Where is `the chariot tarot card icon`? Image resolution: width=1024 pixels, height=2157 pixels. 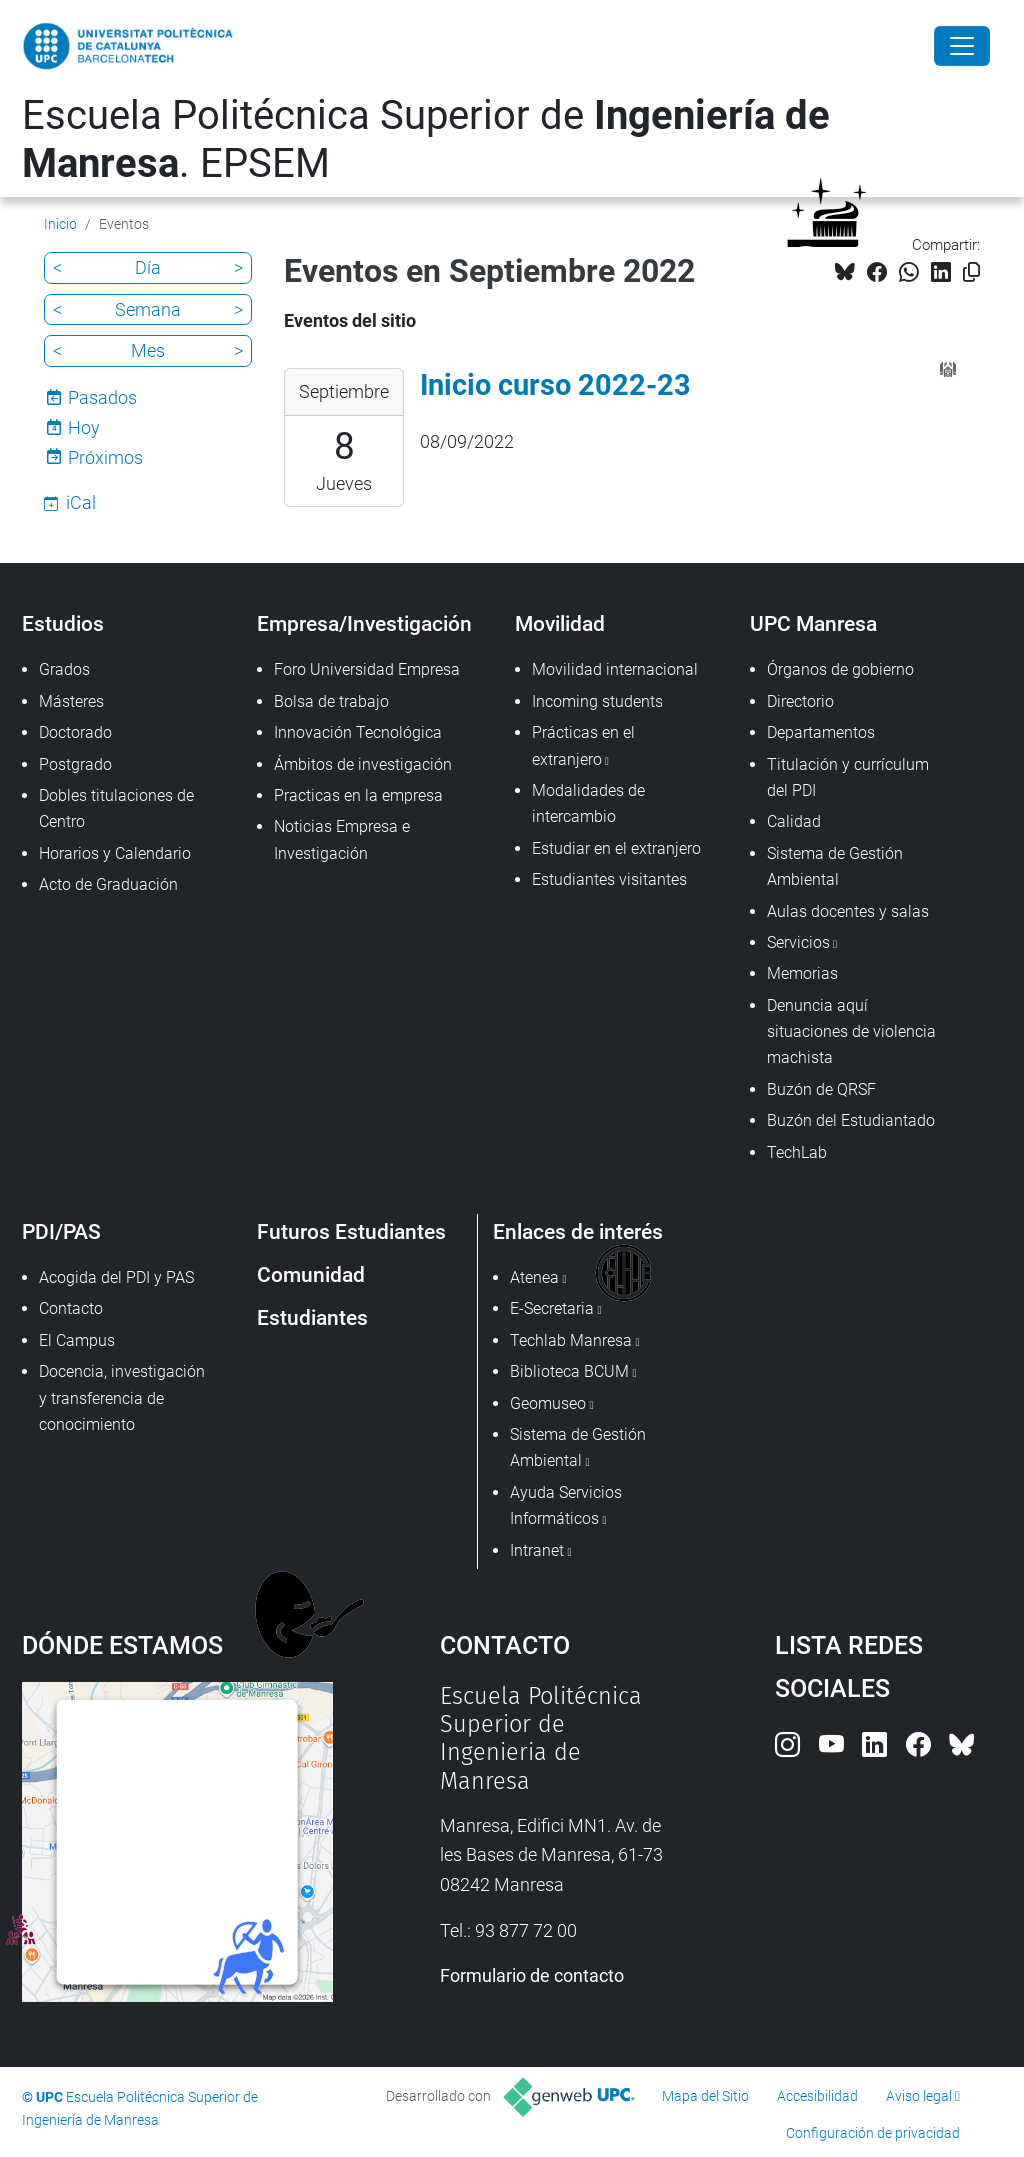 the chariot tarot card icon is located at coordinates (21, 1929).